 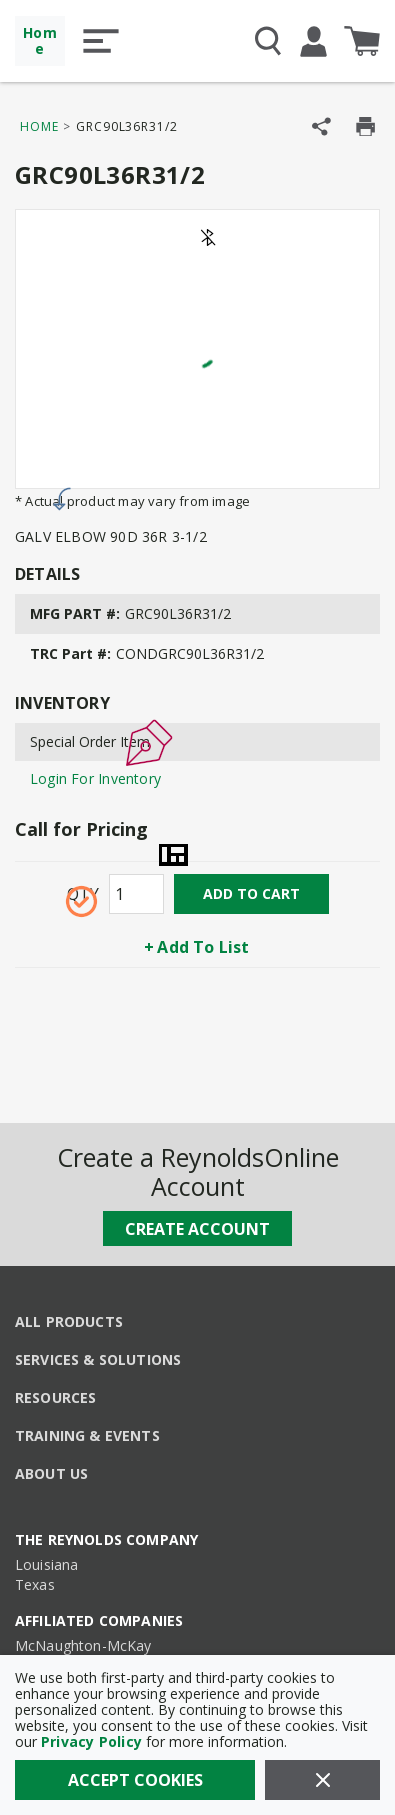 I want to click on confirms a successful action or completion, so click(x=81, y=901).